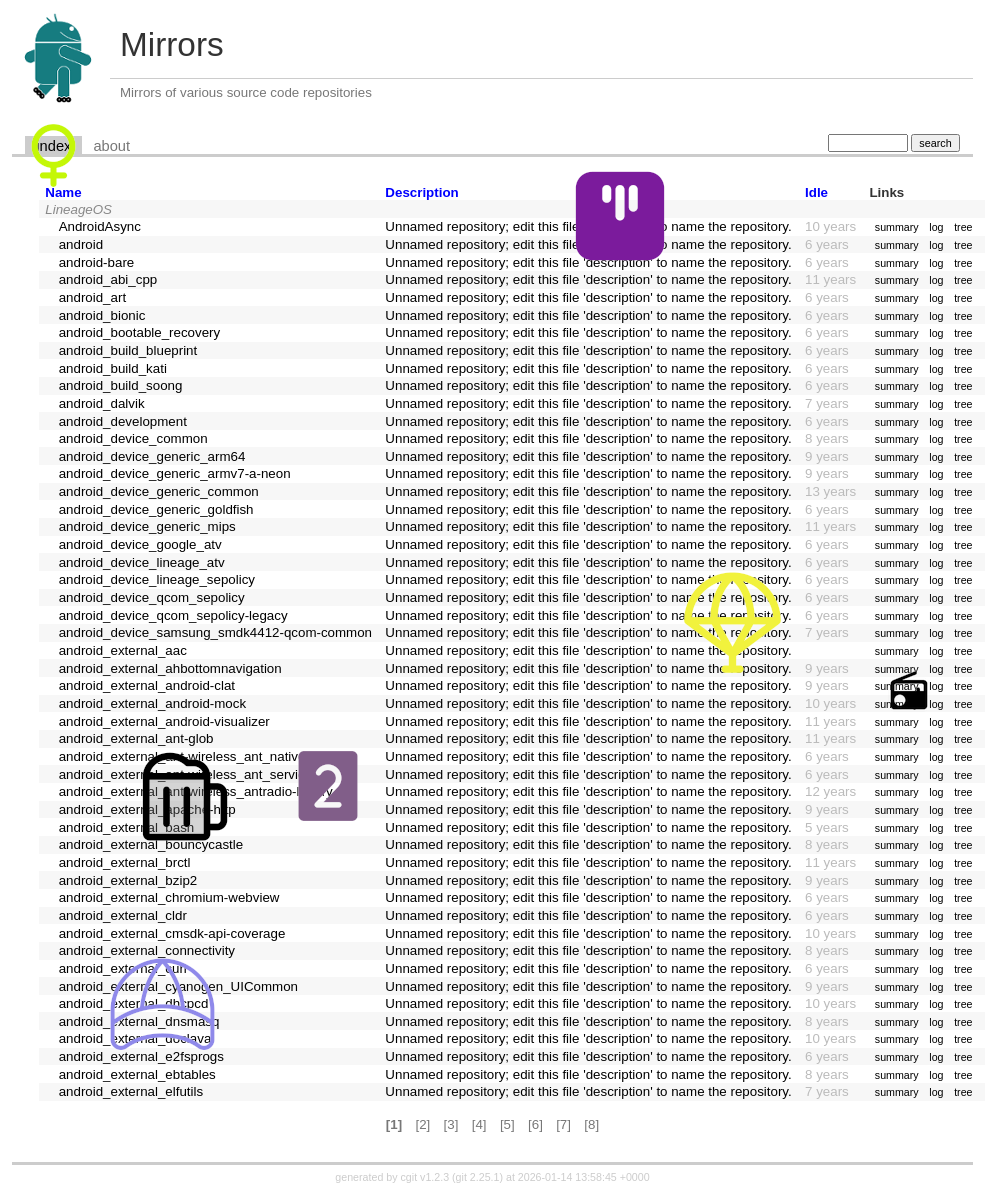 The image size is (985, 1195). Describe the element at coordinates (732, 624) in the screenshot. I see `access emergency or backup options` at that location.